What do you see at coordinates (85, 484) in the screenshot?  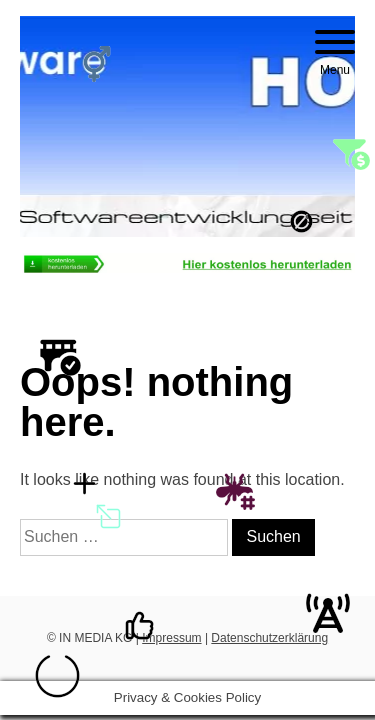 I see `add a new item` at bounding box center [85, 484].